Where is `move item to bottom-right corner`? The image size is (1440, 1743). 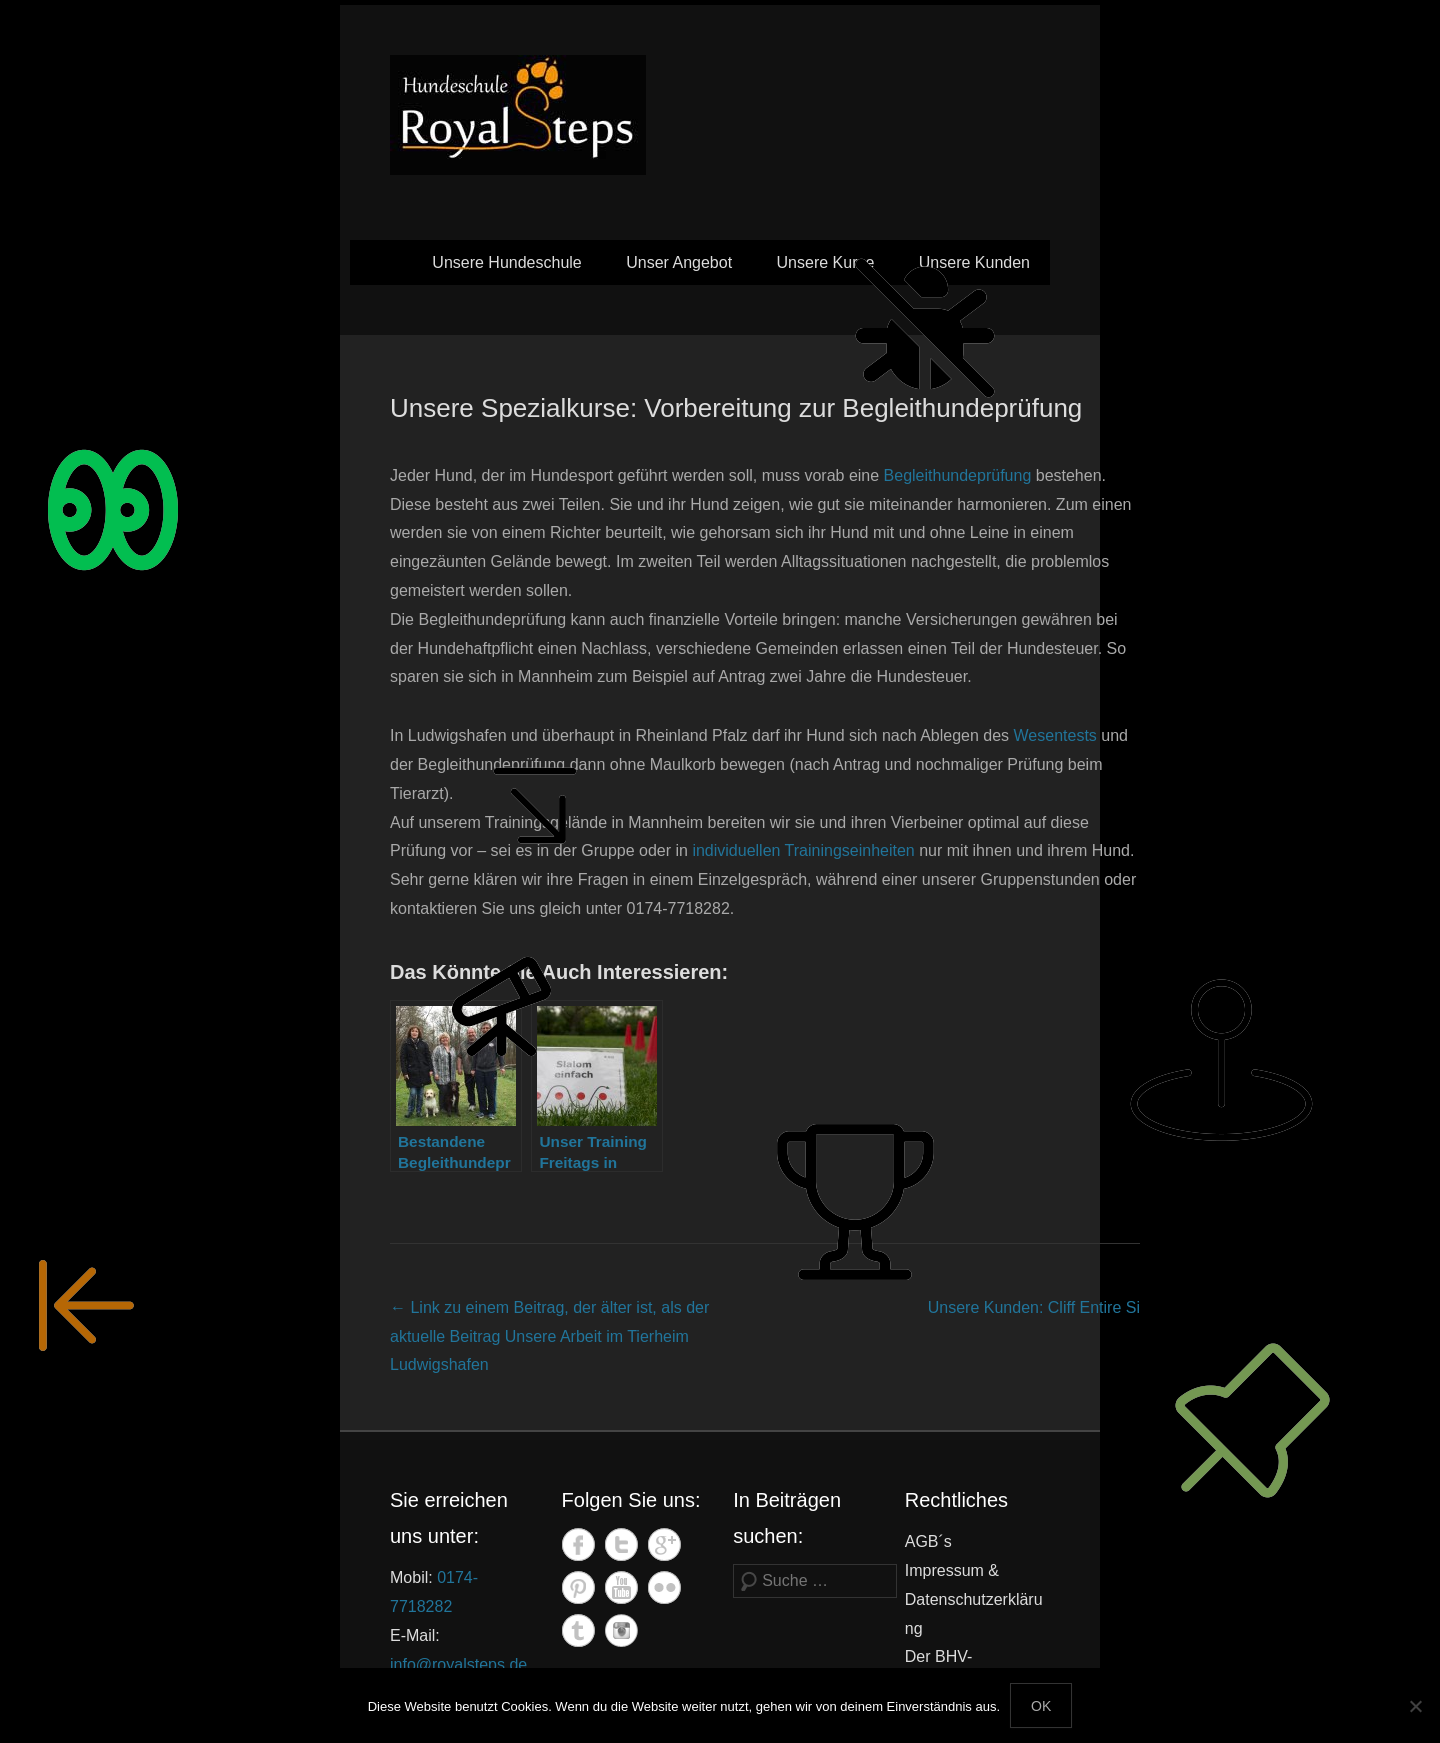
move item to bottom-right corner is located at coordinates (535, 809).